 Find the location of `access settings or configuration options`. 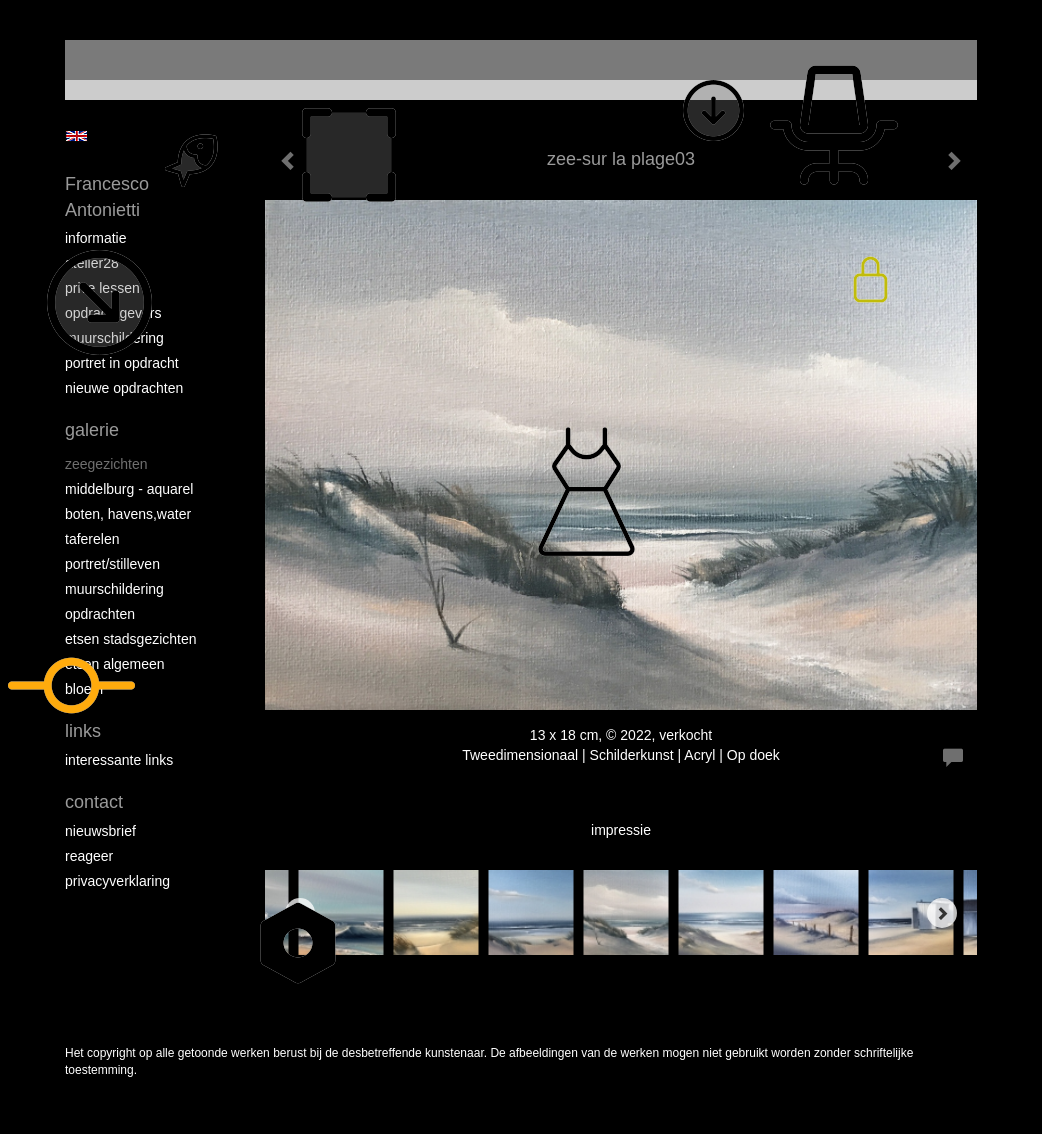

access settings or configuration options is located at coordinates (298, 943).